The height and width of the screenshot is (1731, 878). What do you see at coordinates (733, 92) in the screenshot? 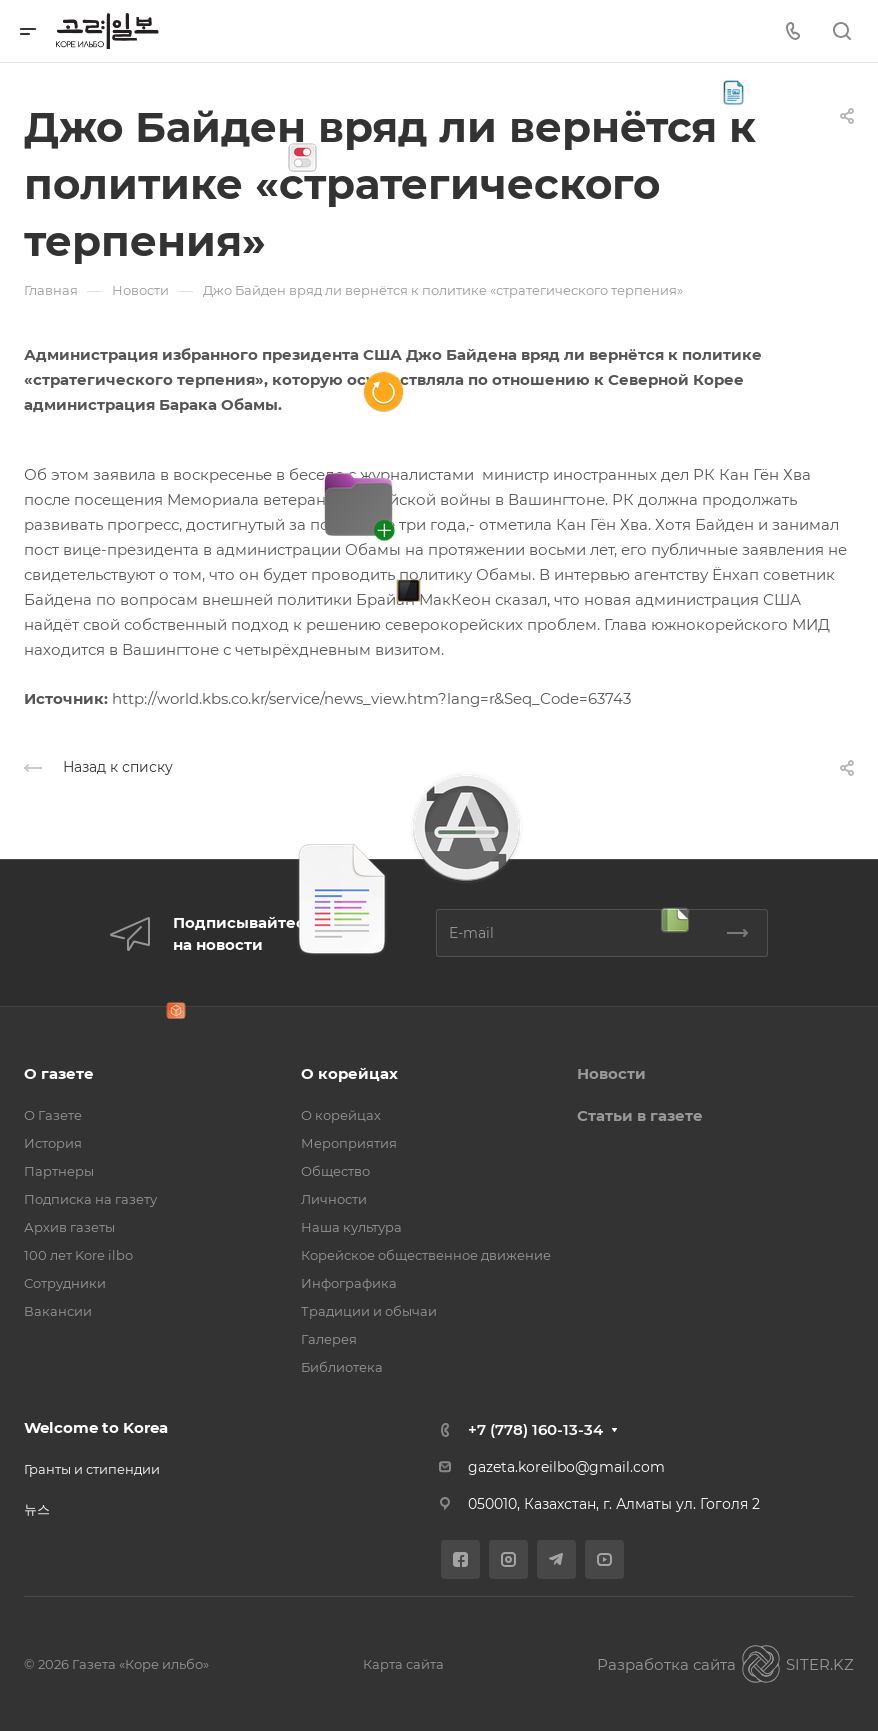
I see `libreoffice writer document template file` at bounding box center [733, 92].